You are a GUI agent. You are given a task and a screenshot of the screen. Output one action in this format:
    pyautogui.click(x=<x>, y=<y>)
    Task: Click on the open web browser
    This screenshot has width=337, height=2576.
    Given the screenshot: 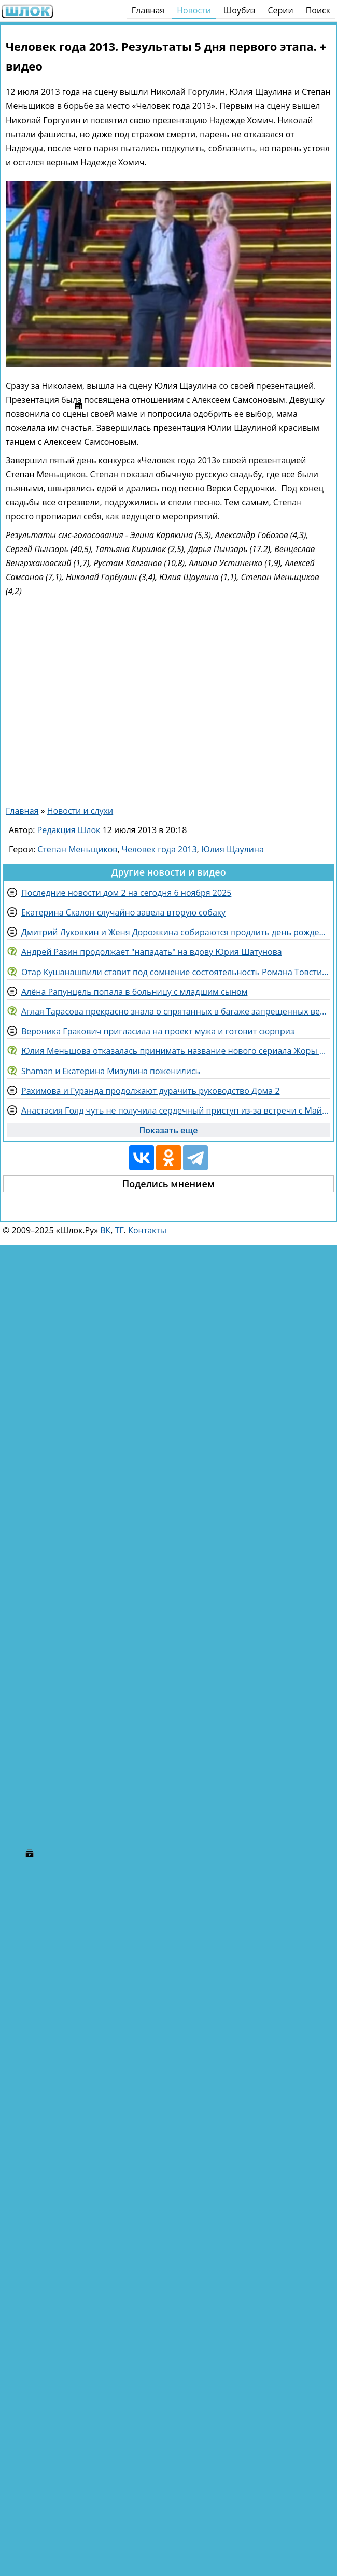 What is the action you would take?
    pyautogui.click(x=78, y=406)
    